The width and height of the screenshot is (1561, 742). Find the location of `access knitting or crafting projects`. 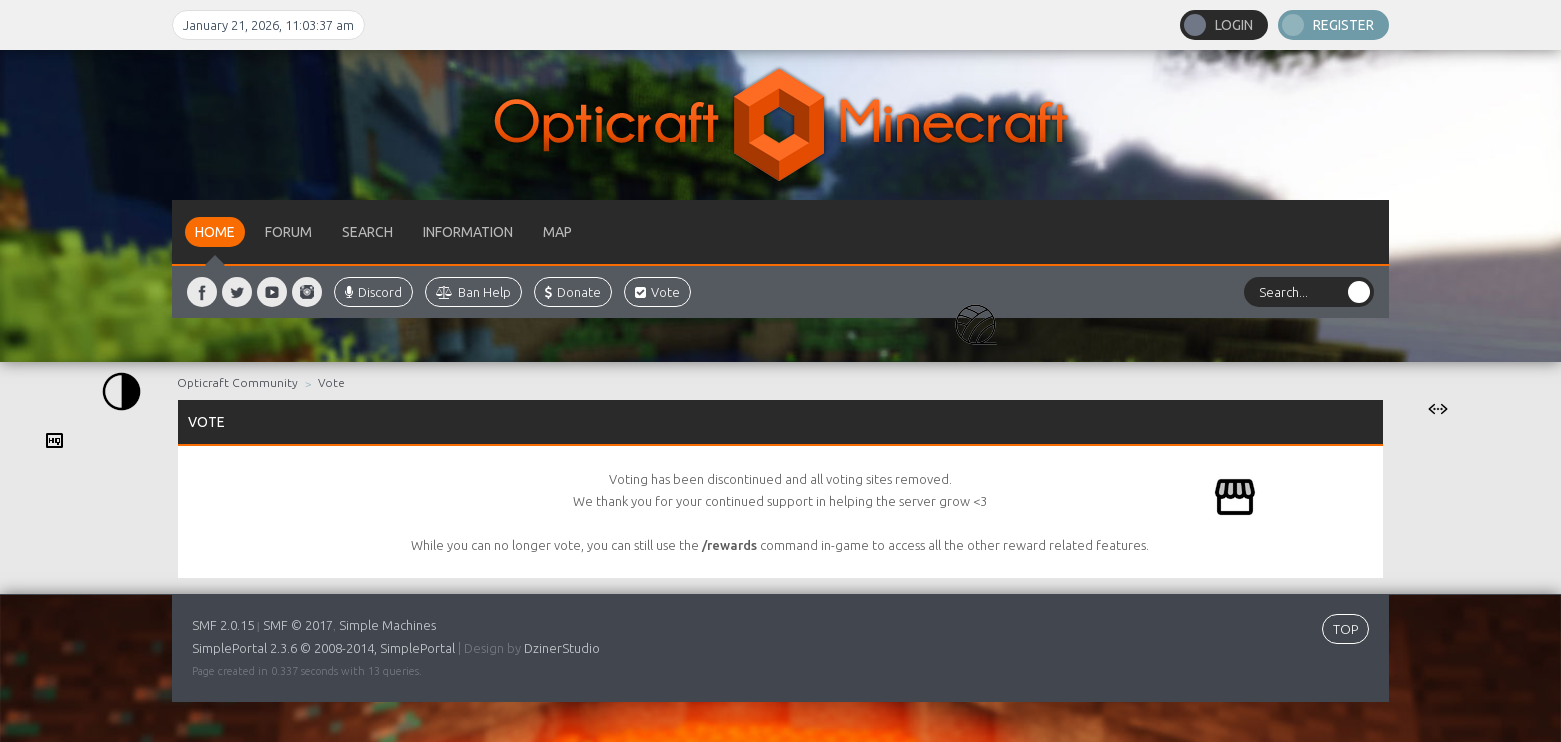

access knitting or crafting projects is located at coordinates (975, 324).